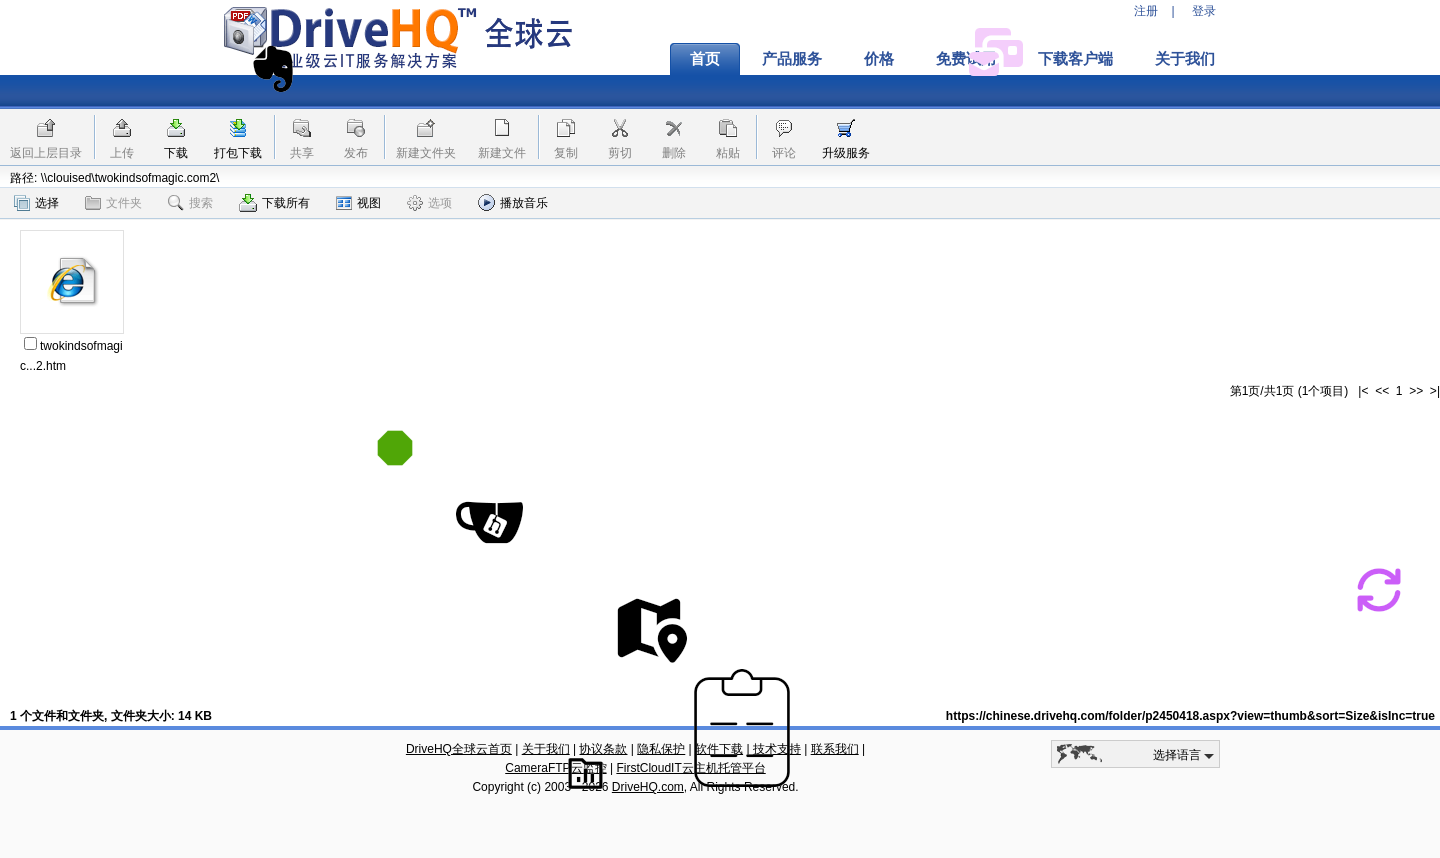 The image size is (1440, 858). I want to click on open evernote app, so click(273, 69).